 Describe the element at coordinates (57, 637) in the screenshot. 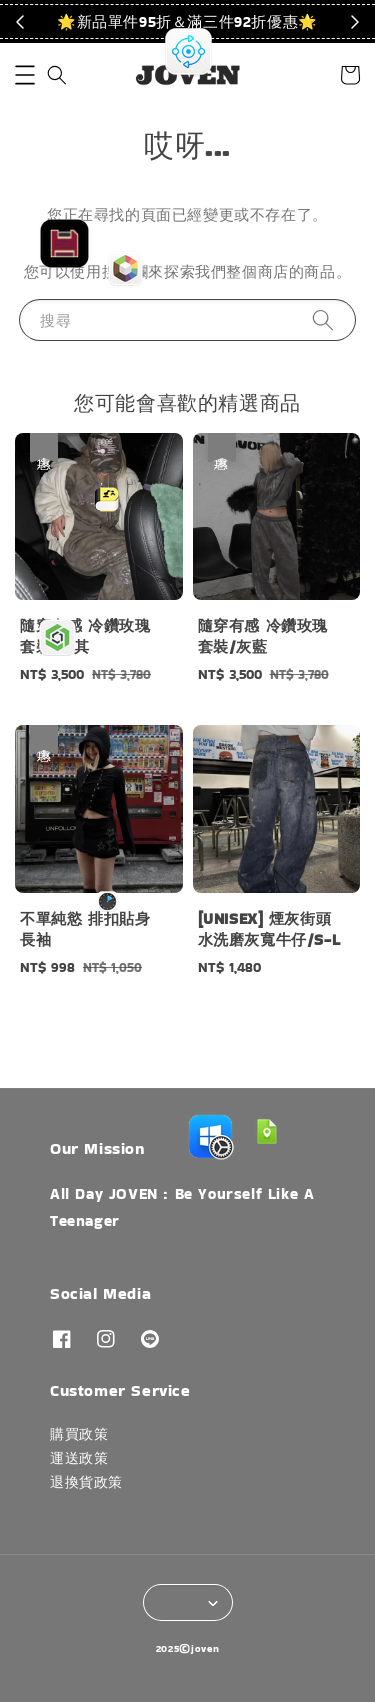

I see `open onshape CAD application` at that location.